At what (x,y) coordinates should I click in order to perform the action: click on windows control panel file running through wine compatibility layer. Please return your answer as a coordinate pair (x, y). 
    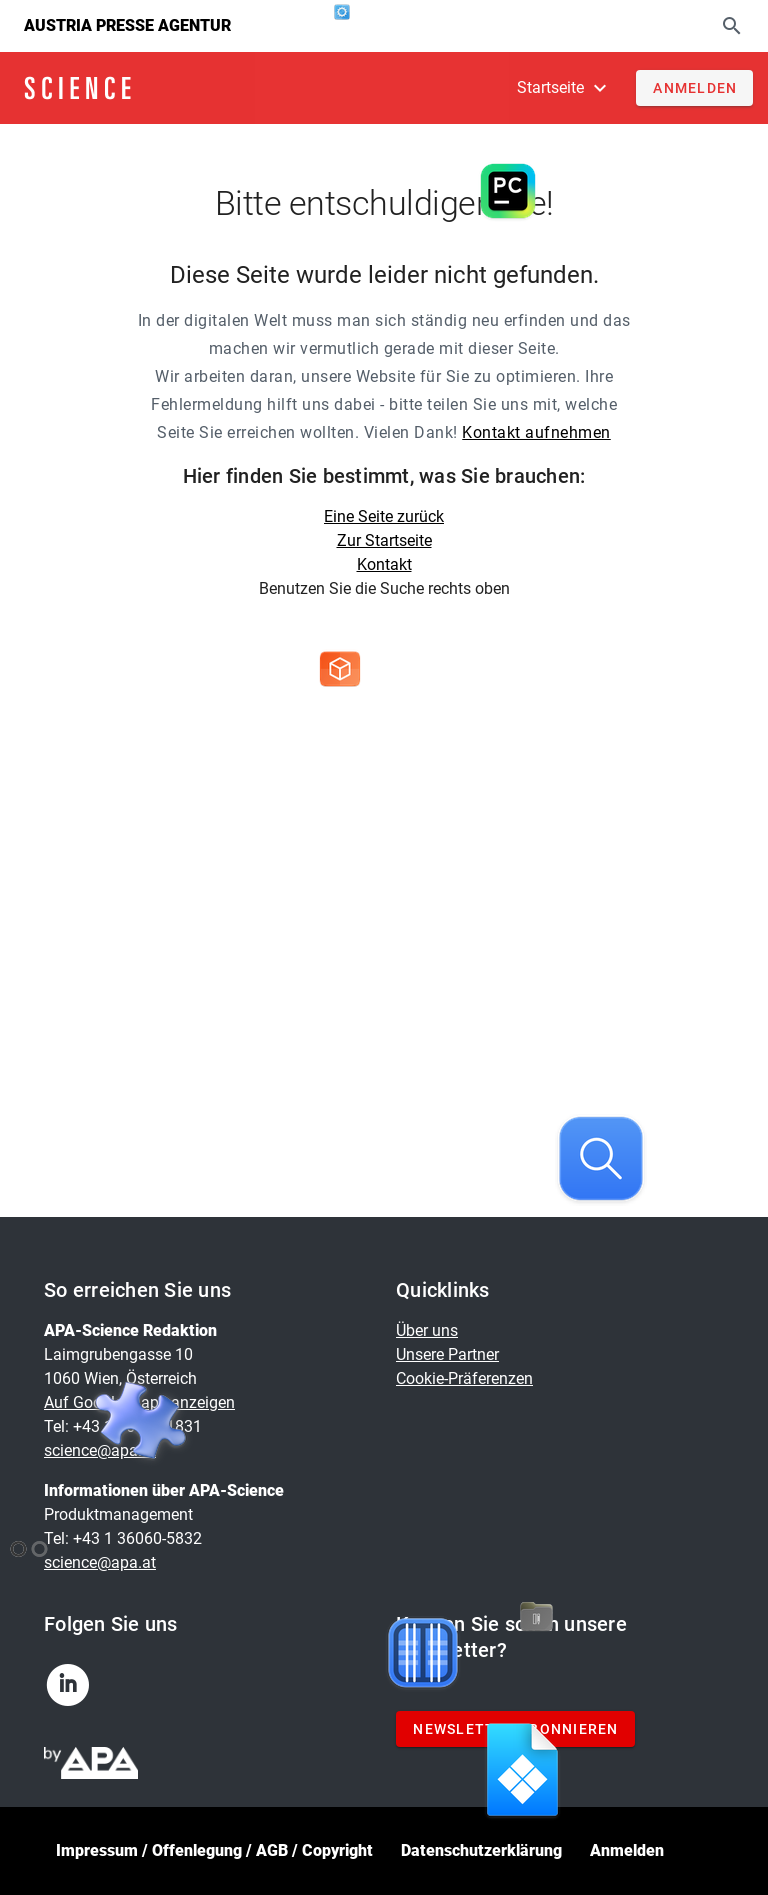
    Looking at the image, I should click on (522, 1771).